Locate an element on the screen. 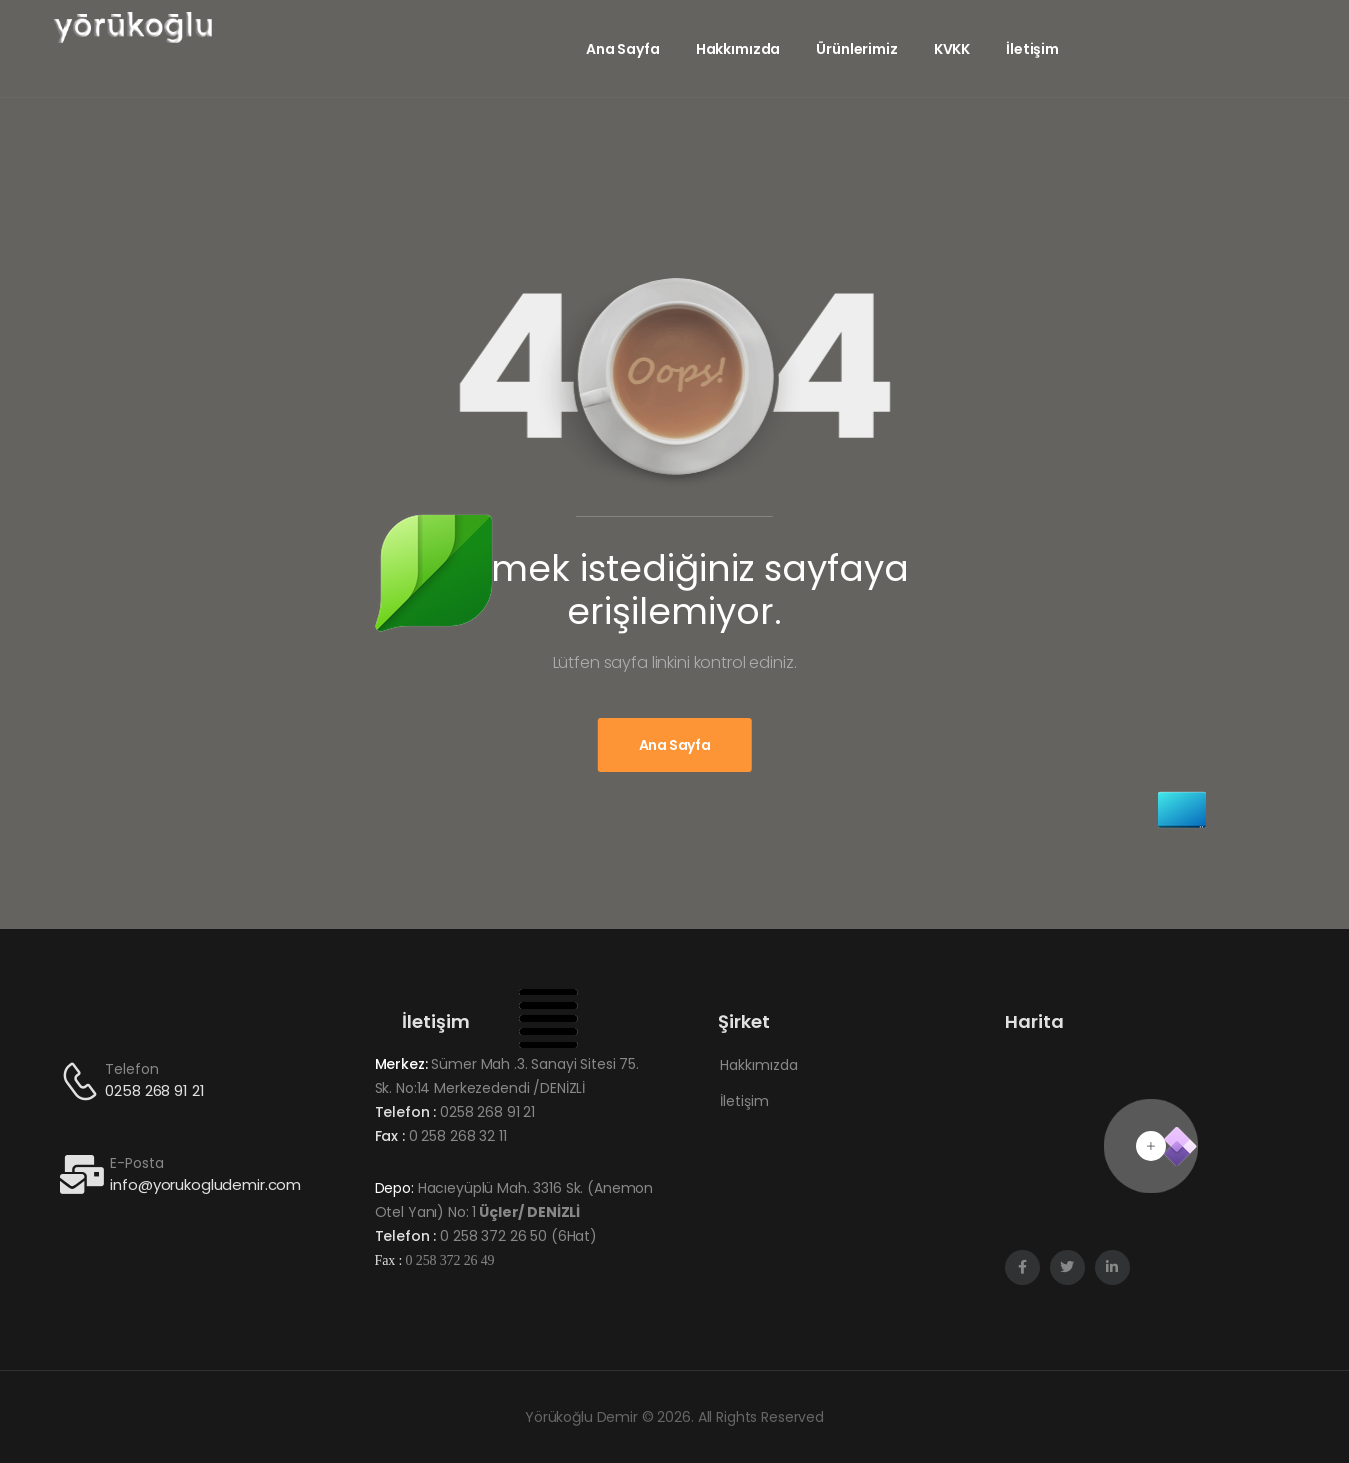 The image size is (1349, 1463). open microsoft power apps operations is located at coordinates (1179, 1146).